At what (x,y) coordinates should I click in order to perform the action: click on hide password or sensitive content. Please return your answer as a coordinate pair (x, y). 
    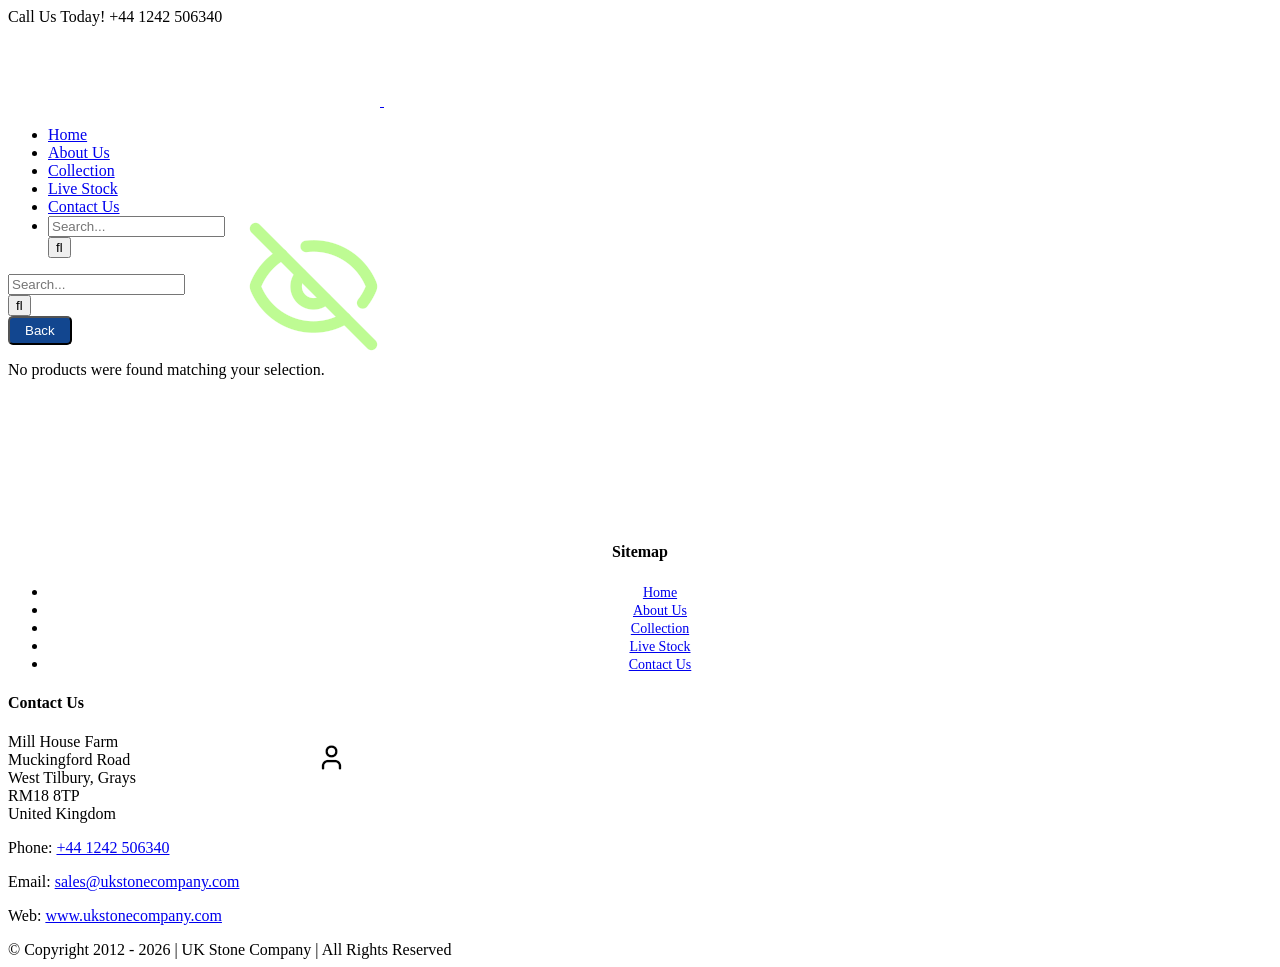
    Looking at the image, I should click on (313, 286).